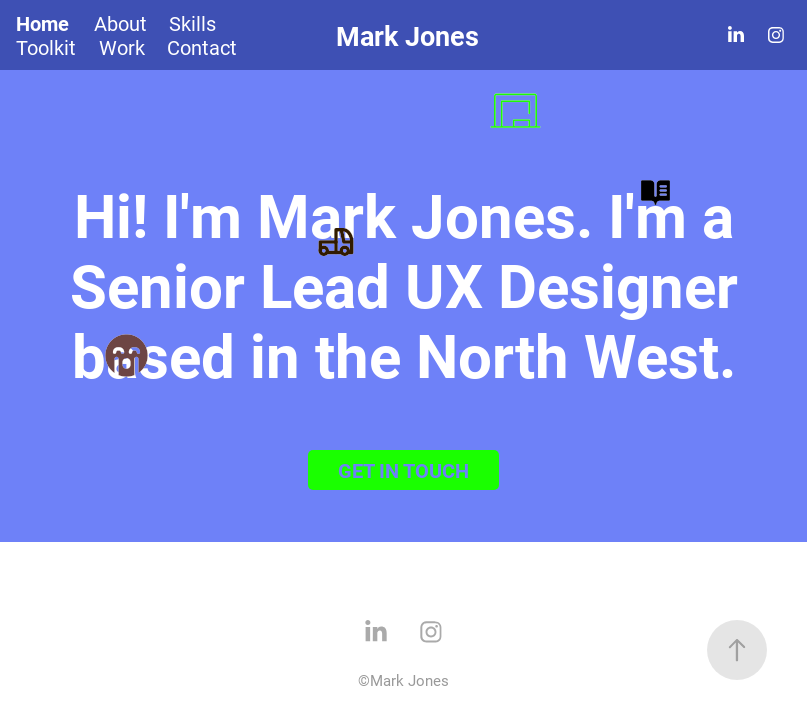  What do you see at coordinates (655, 190) in the screenshot?
I see `open reading mode or e-reader` at bounding box center [655, 190].